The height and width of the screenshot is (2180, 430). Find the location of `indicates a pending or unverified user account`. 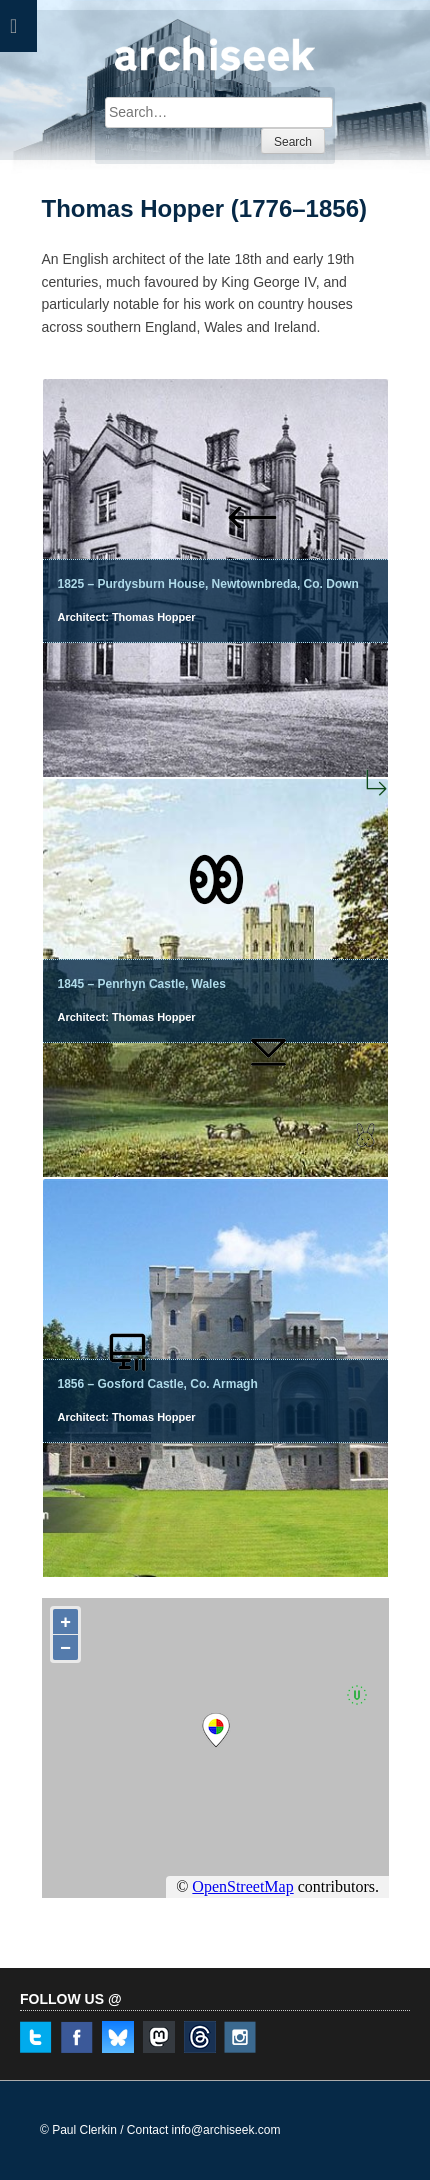

indicates a pending or unverified user account is located at coordinates (357, 1695).